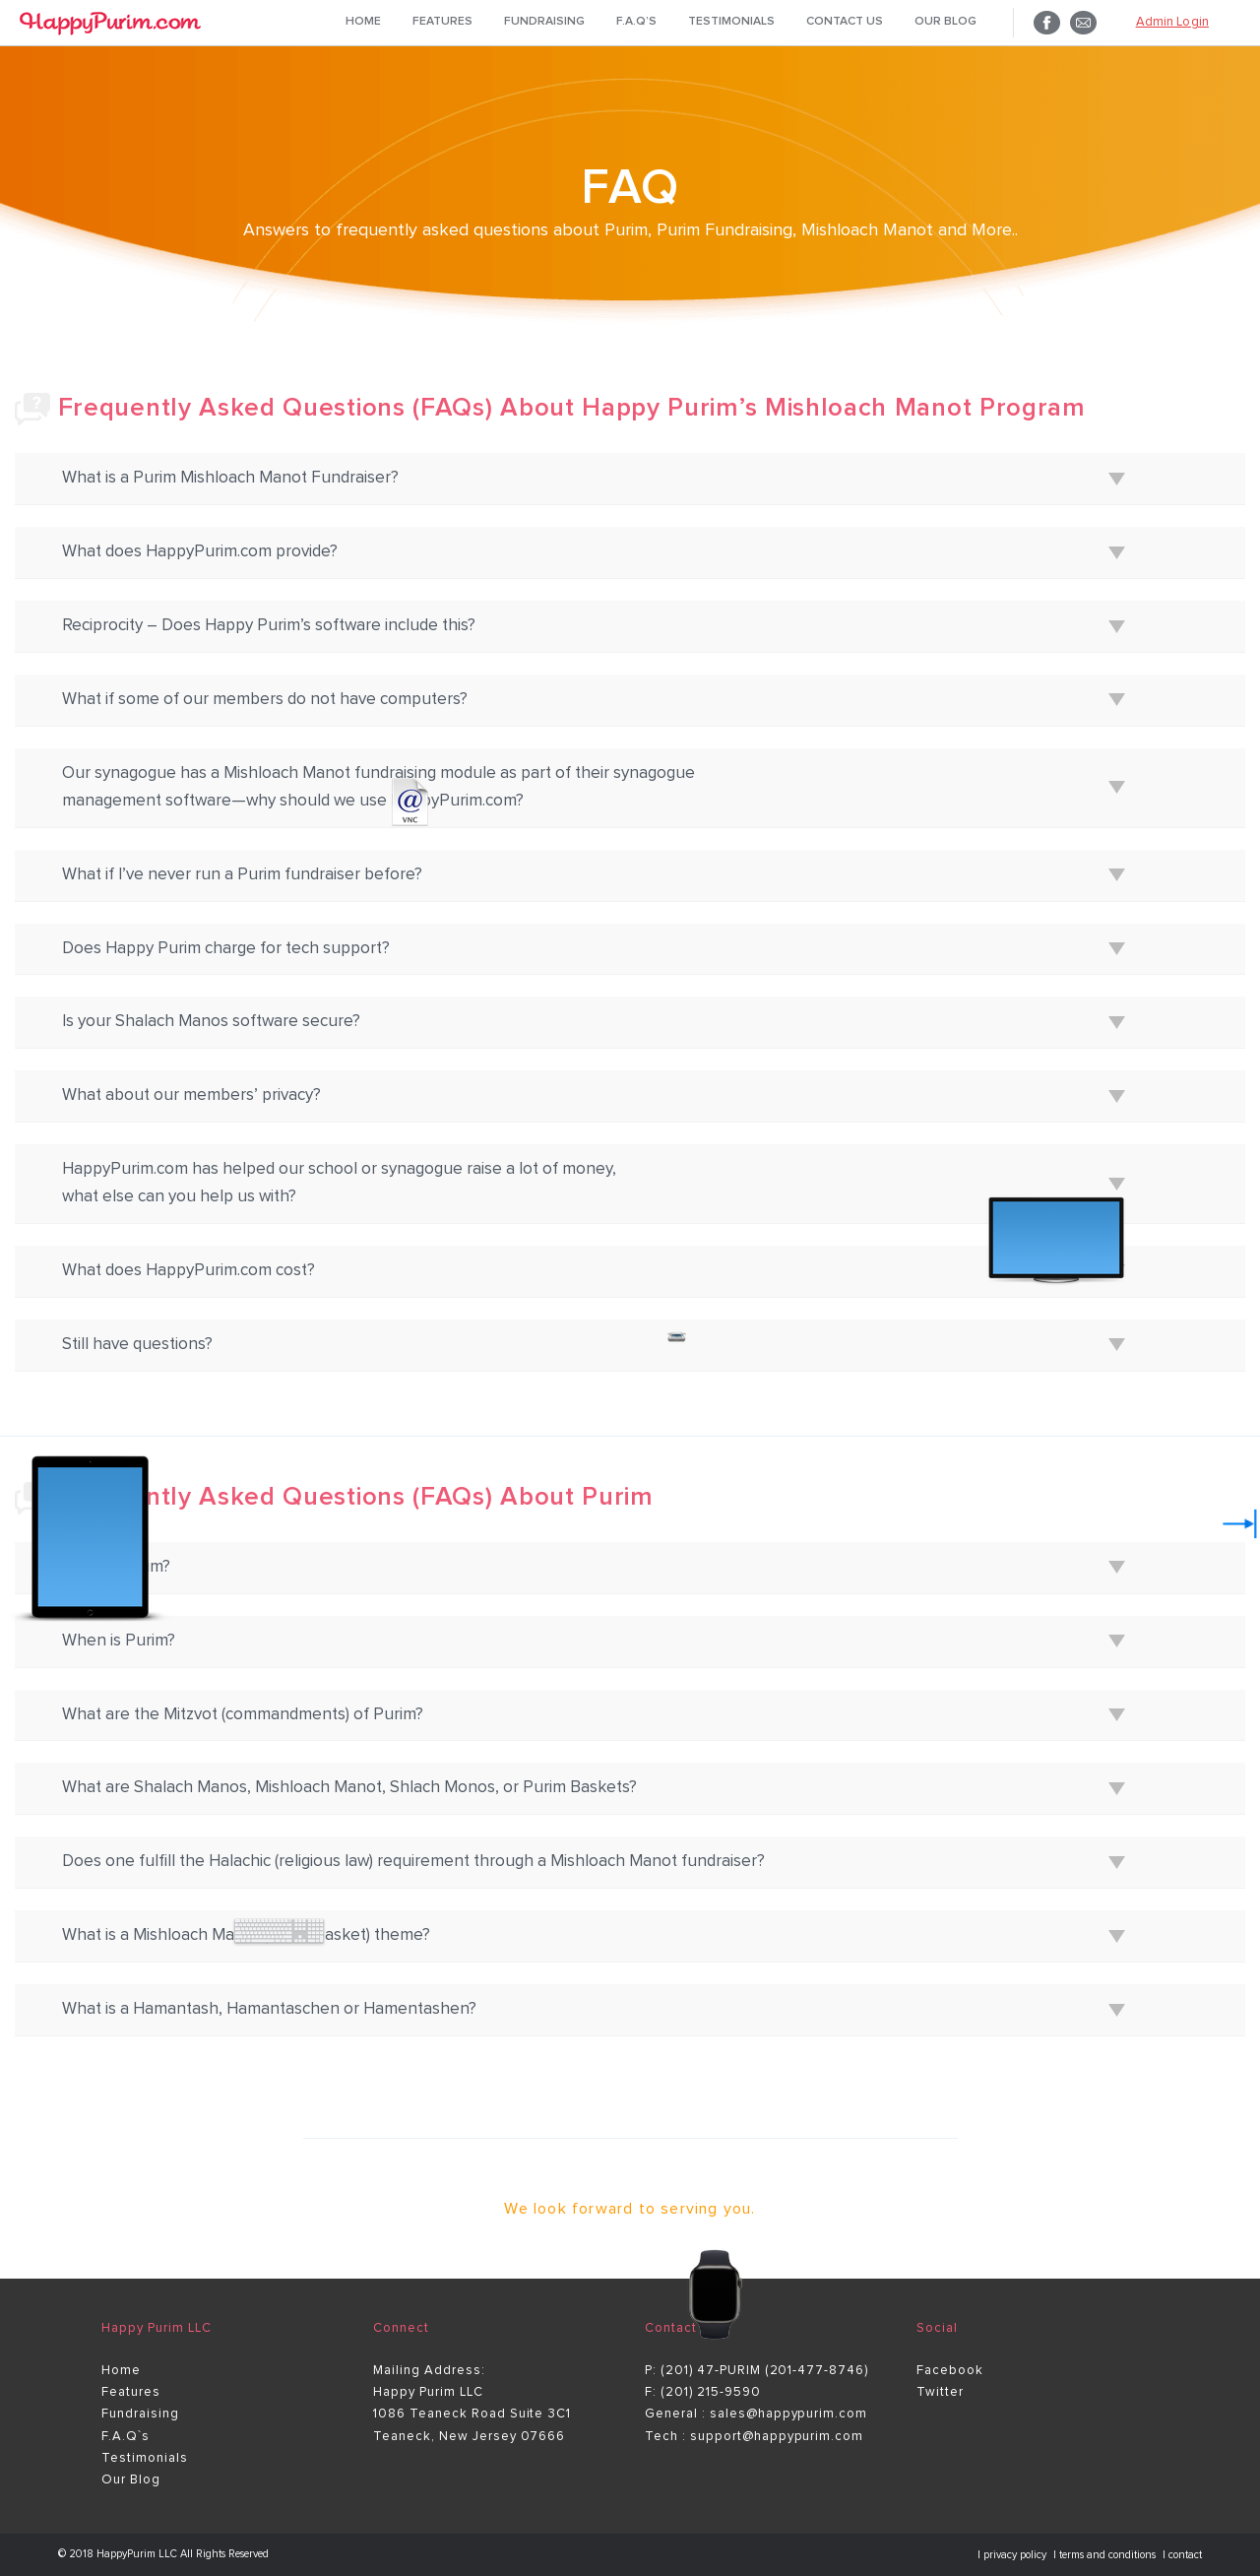 This screenshot has height=2576, width=1260. What do you see at coordinates (1056, 1238) in the screenshot?
I see `external display or monitor connected` at bounding box center [1056, 1238].